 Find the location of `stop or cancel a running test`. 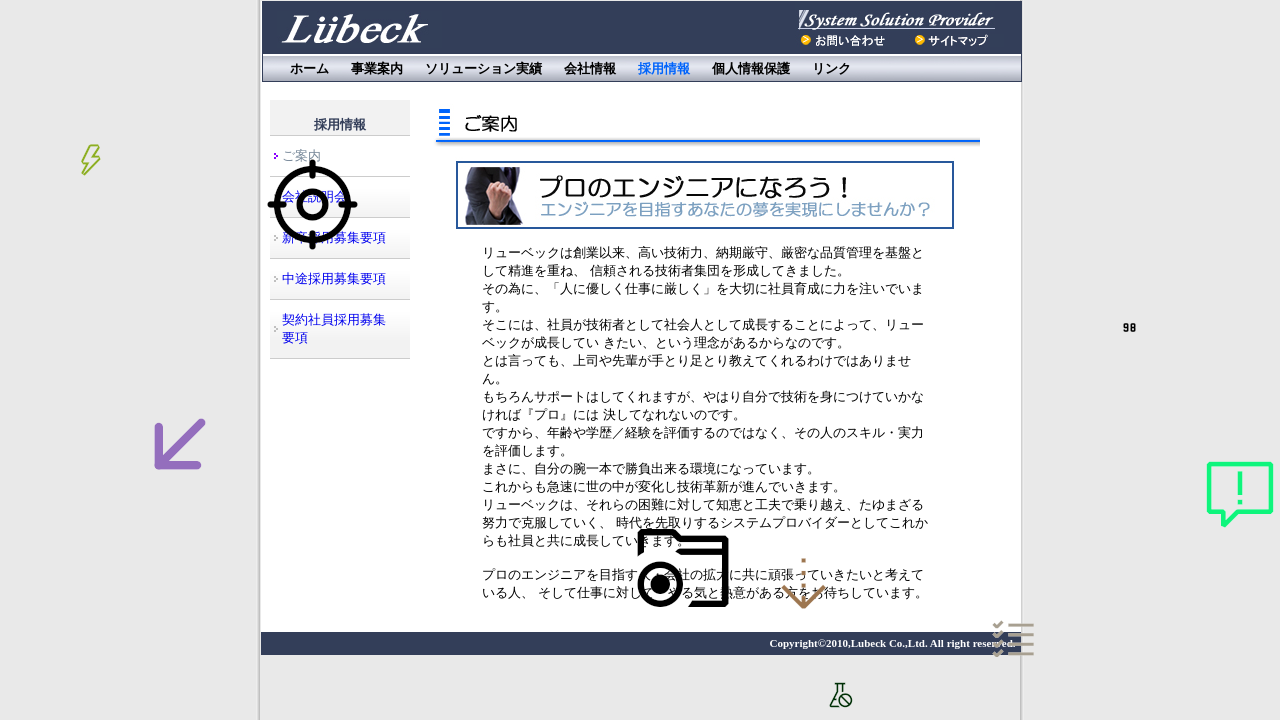

stop or cancel a running test is located at coordinates (840, 695).